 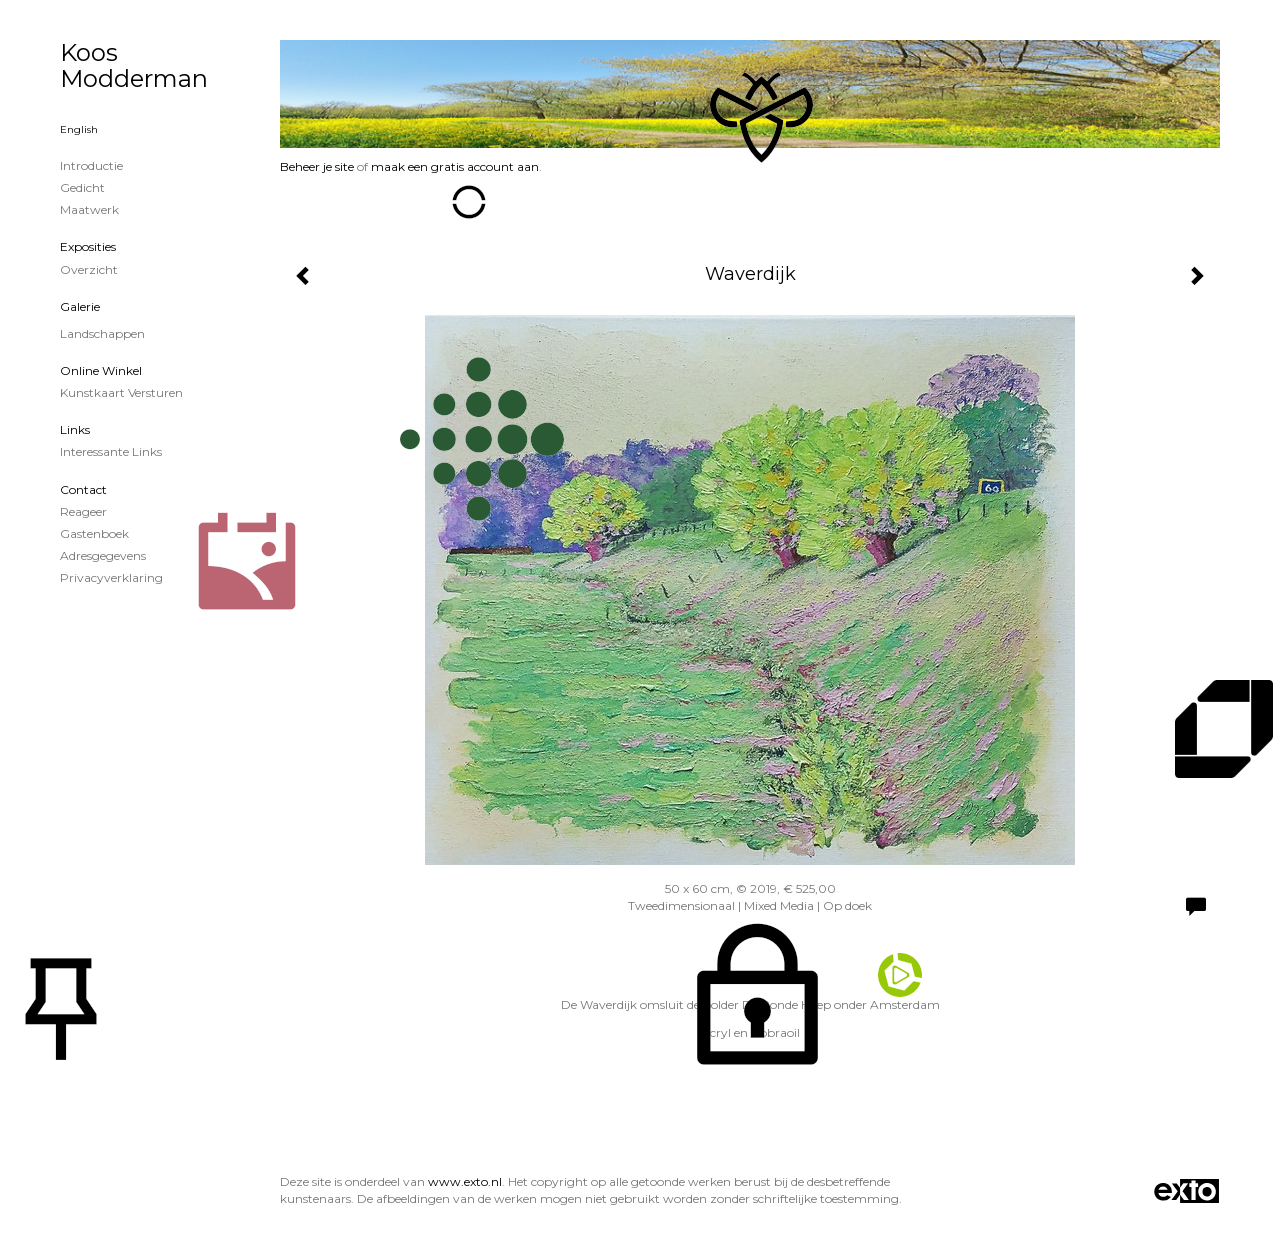 What do you see at coordinates (900, 975) in the screenshot?
I see `gradle play publisher logo` at bounding box center [900, 975].